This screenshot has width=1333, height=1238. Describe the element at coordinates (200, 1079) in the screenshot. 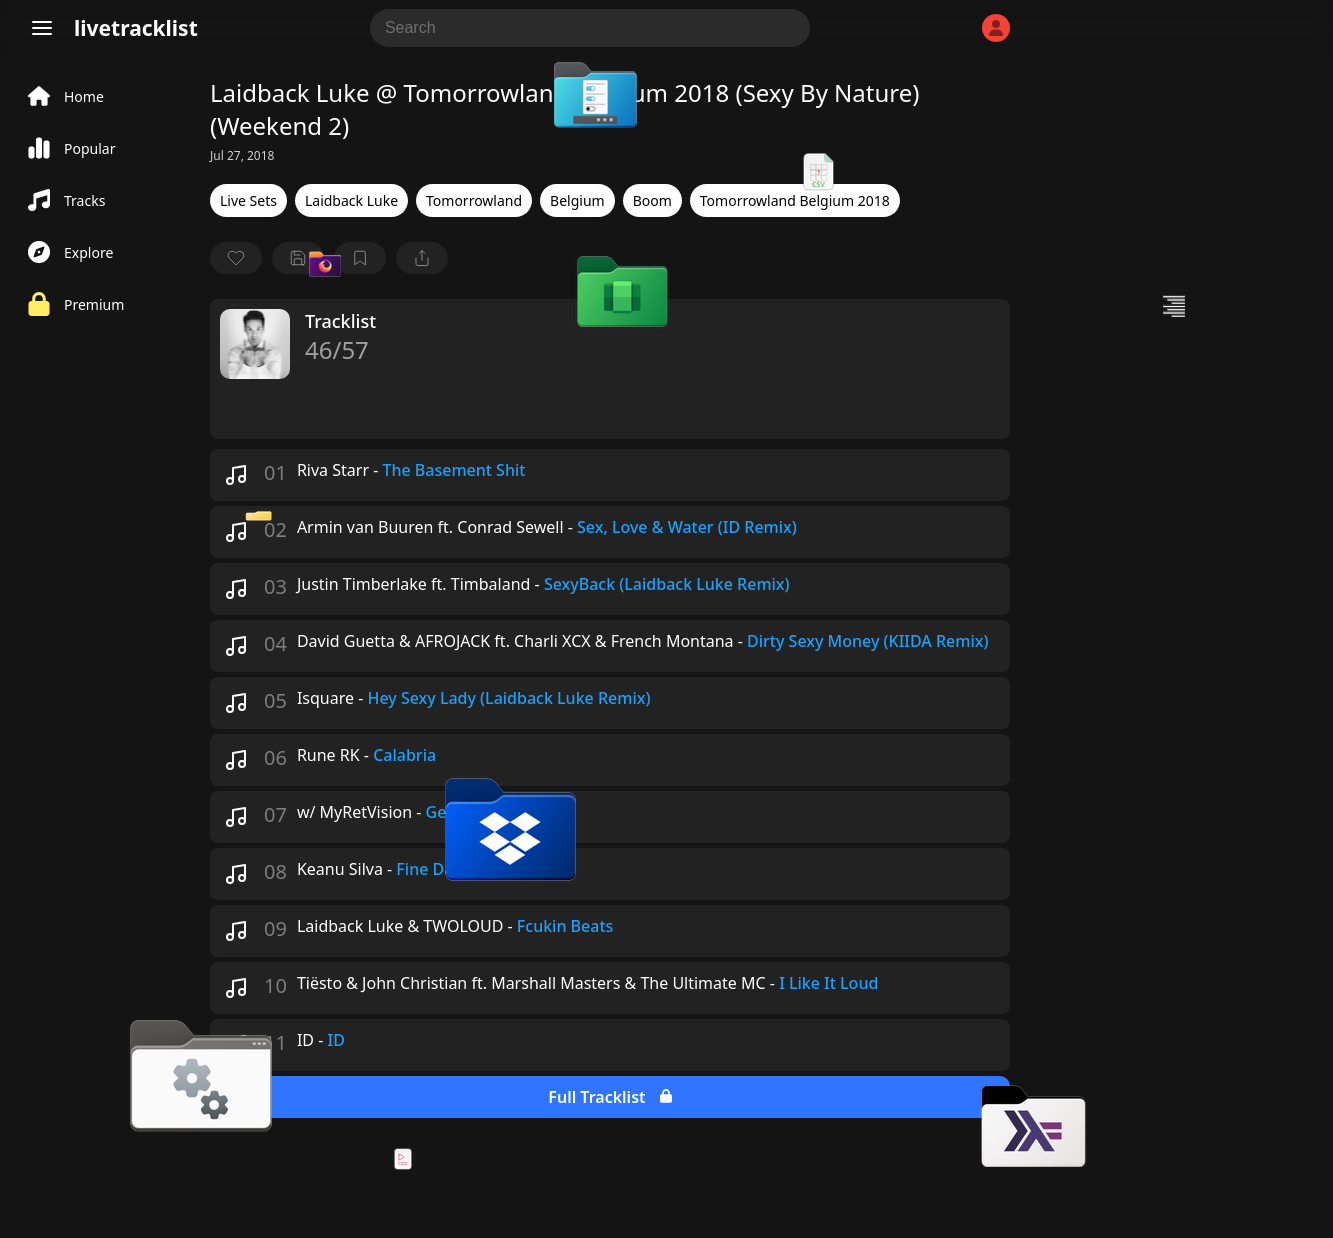

I see `folder containing batch files or scripts` at that location.